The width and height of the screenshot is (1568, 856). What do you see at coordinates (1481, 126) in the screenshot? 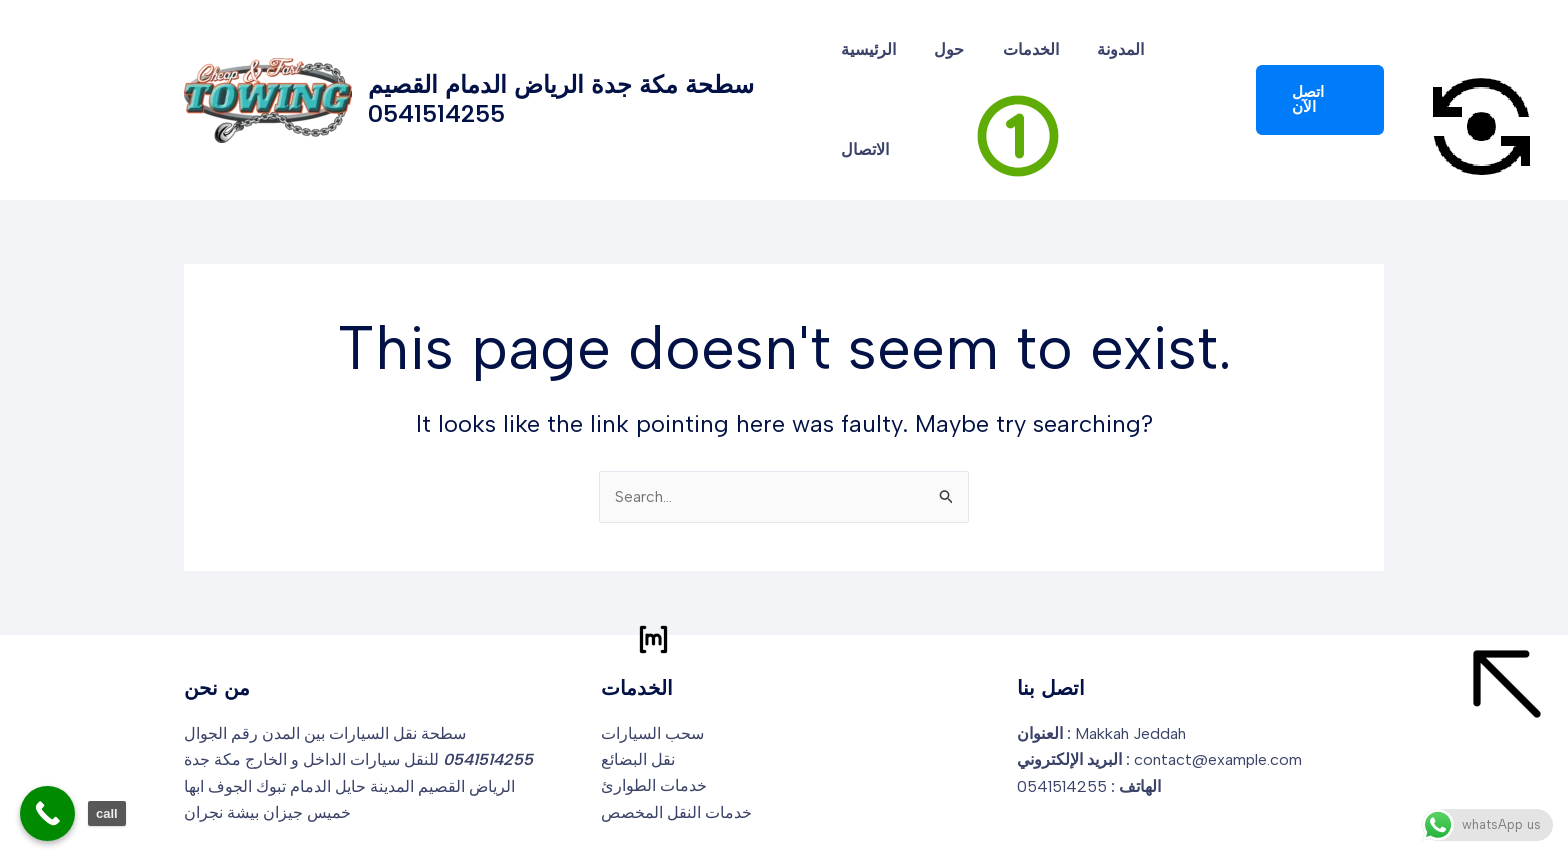
I see `switch between front and rear camera` at bounding box center [1481, 126].